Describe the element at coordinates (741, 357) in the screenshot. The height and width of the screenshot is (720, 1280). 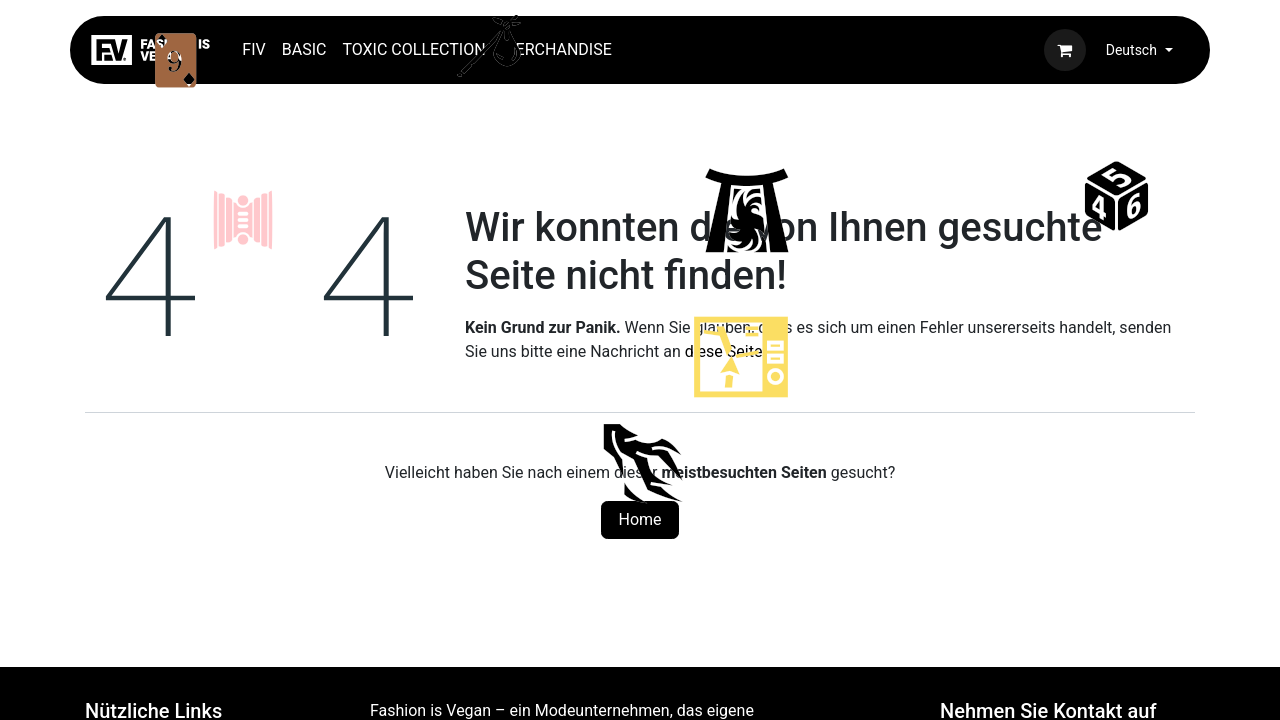
I see `access GPS navigation or location tracking` at that location.